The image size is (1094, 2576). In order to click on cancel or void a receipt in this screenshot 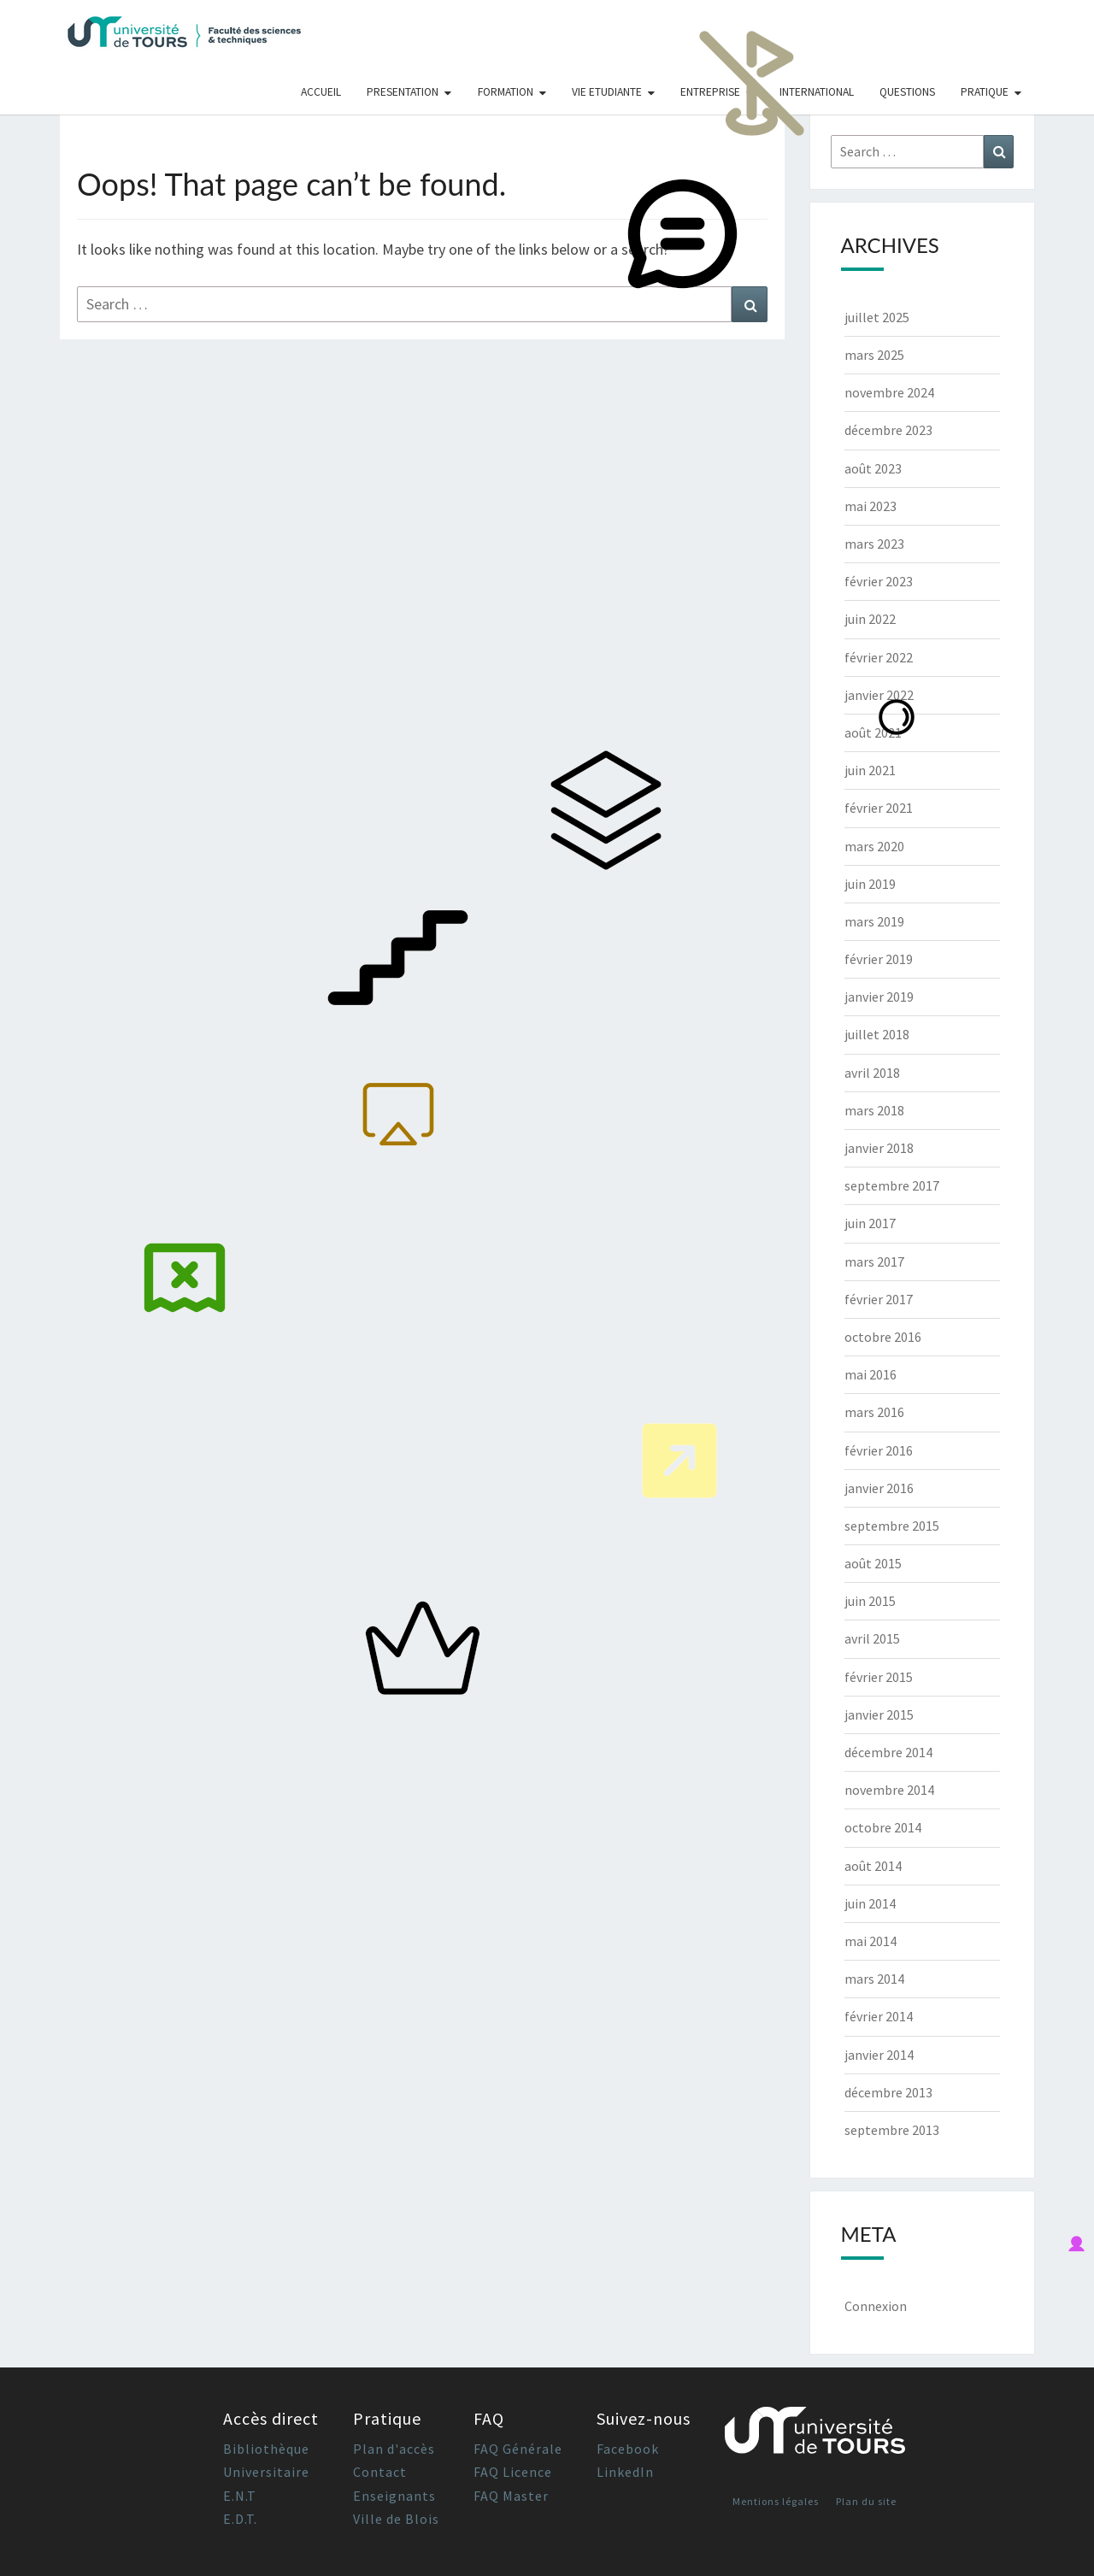, I will do `click(185, 1278)`.